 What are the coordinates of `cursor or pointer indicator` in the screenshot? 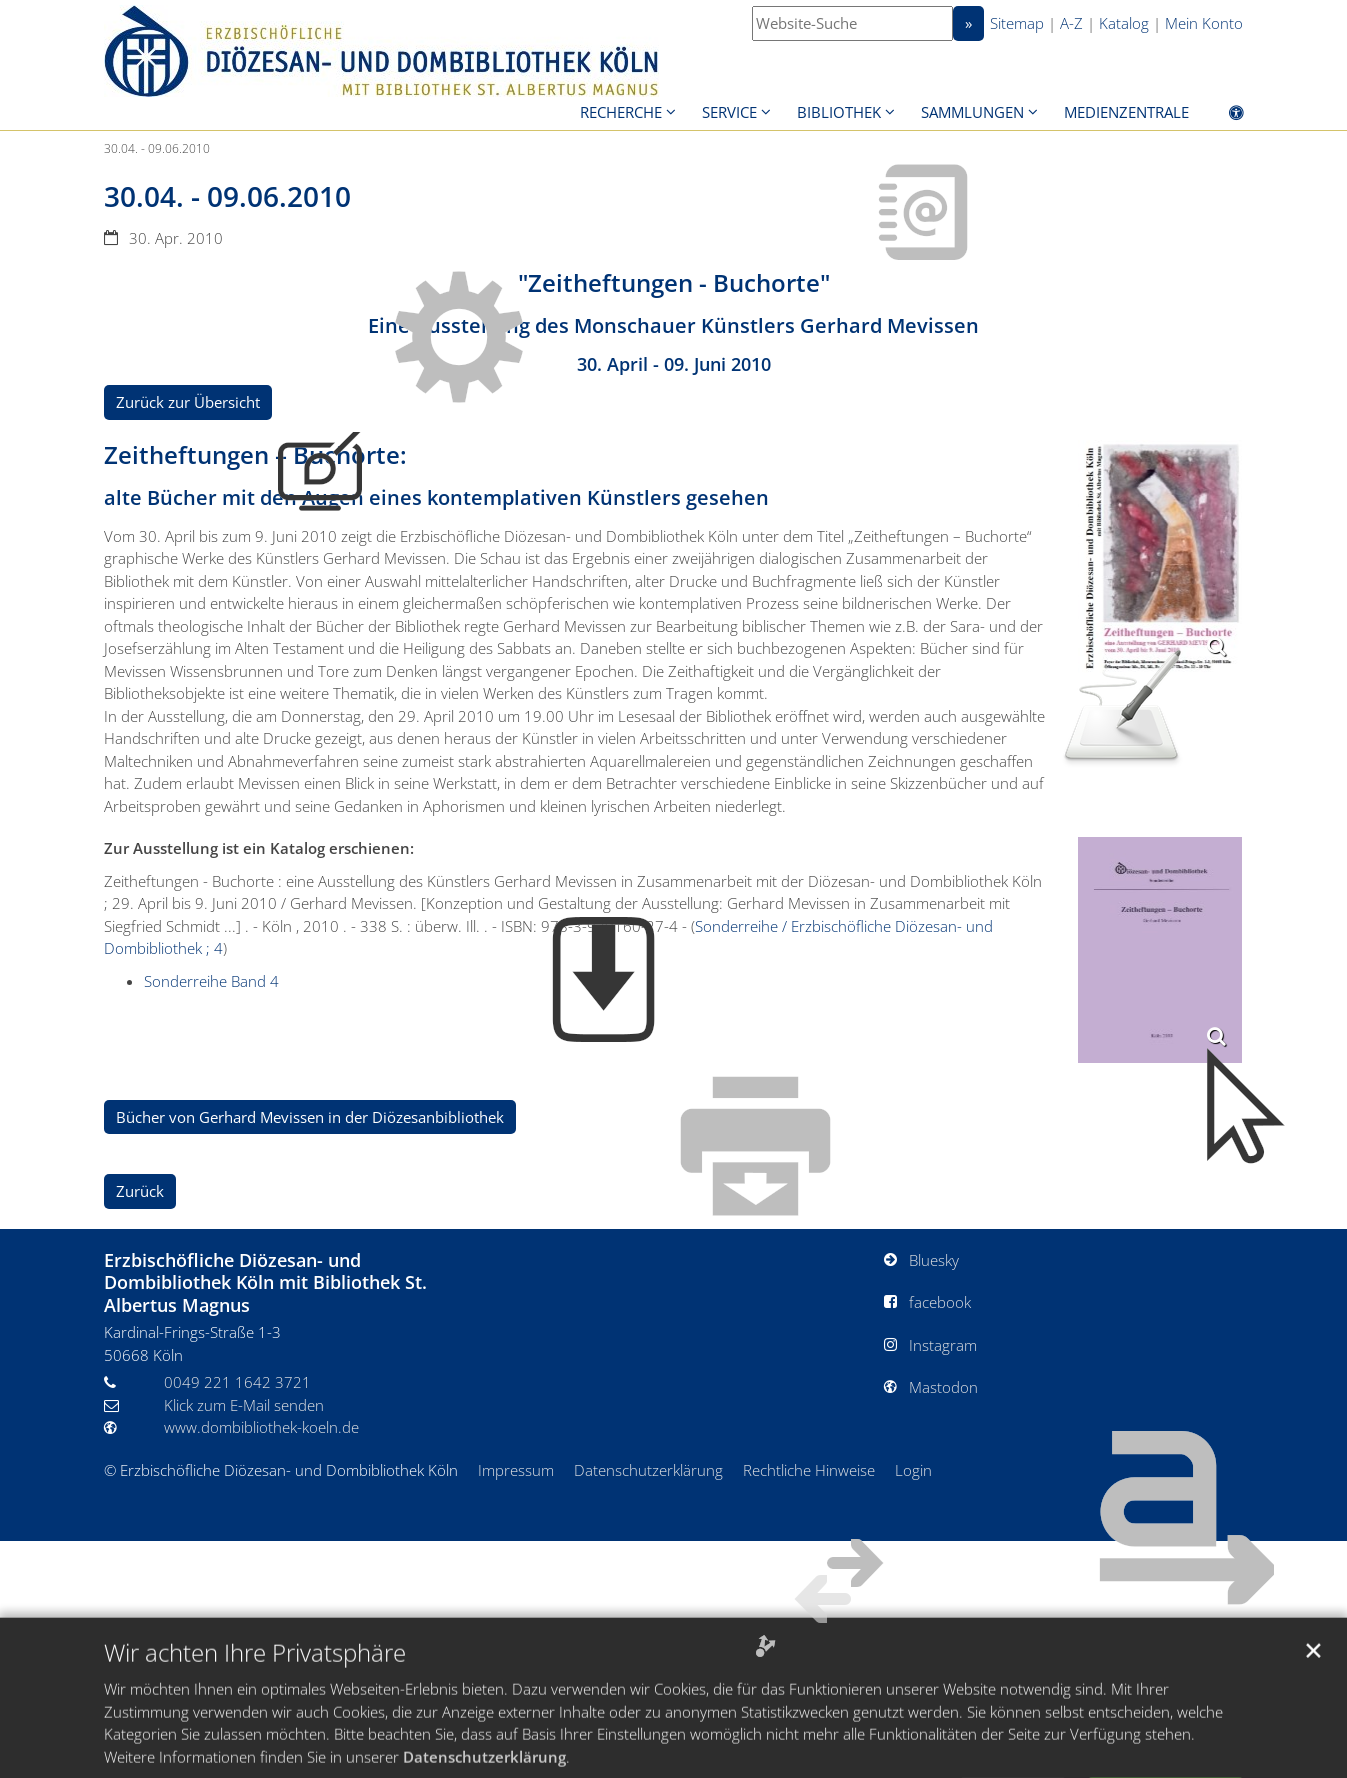 It's located at (1247, 1106).